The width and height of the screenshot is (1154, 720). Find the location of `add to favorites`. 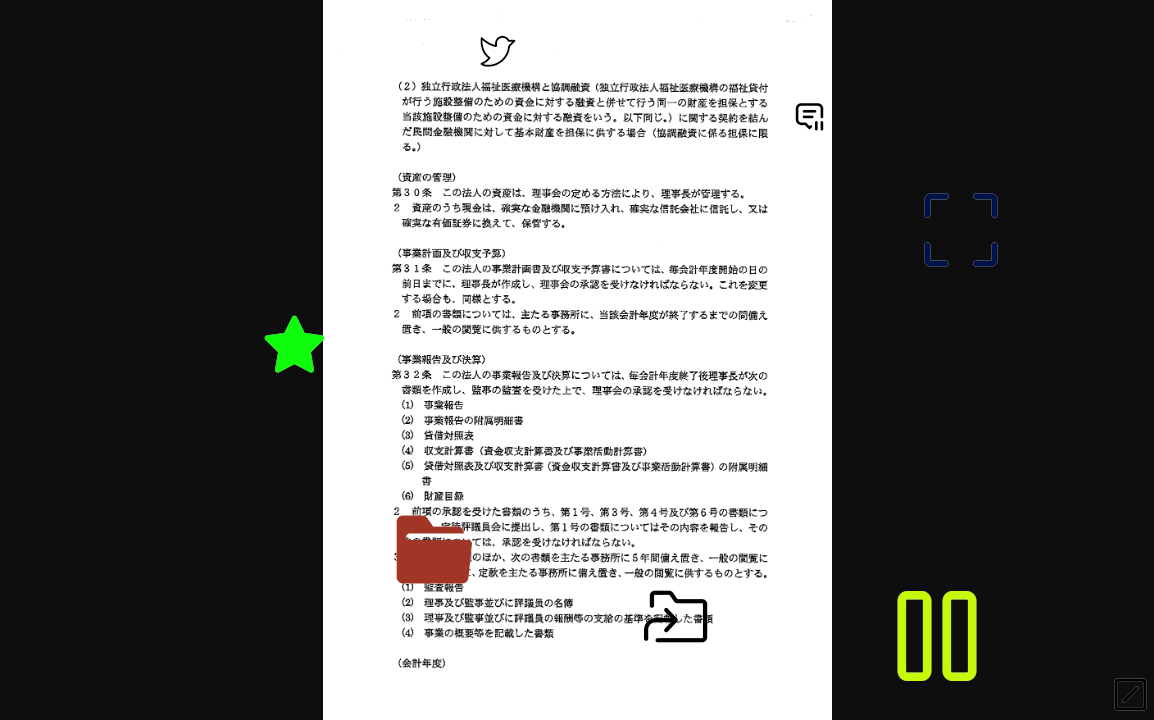

add to favorites is located at coordinates (294, 345).